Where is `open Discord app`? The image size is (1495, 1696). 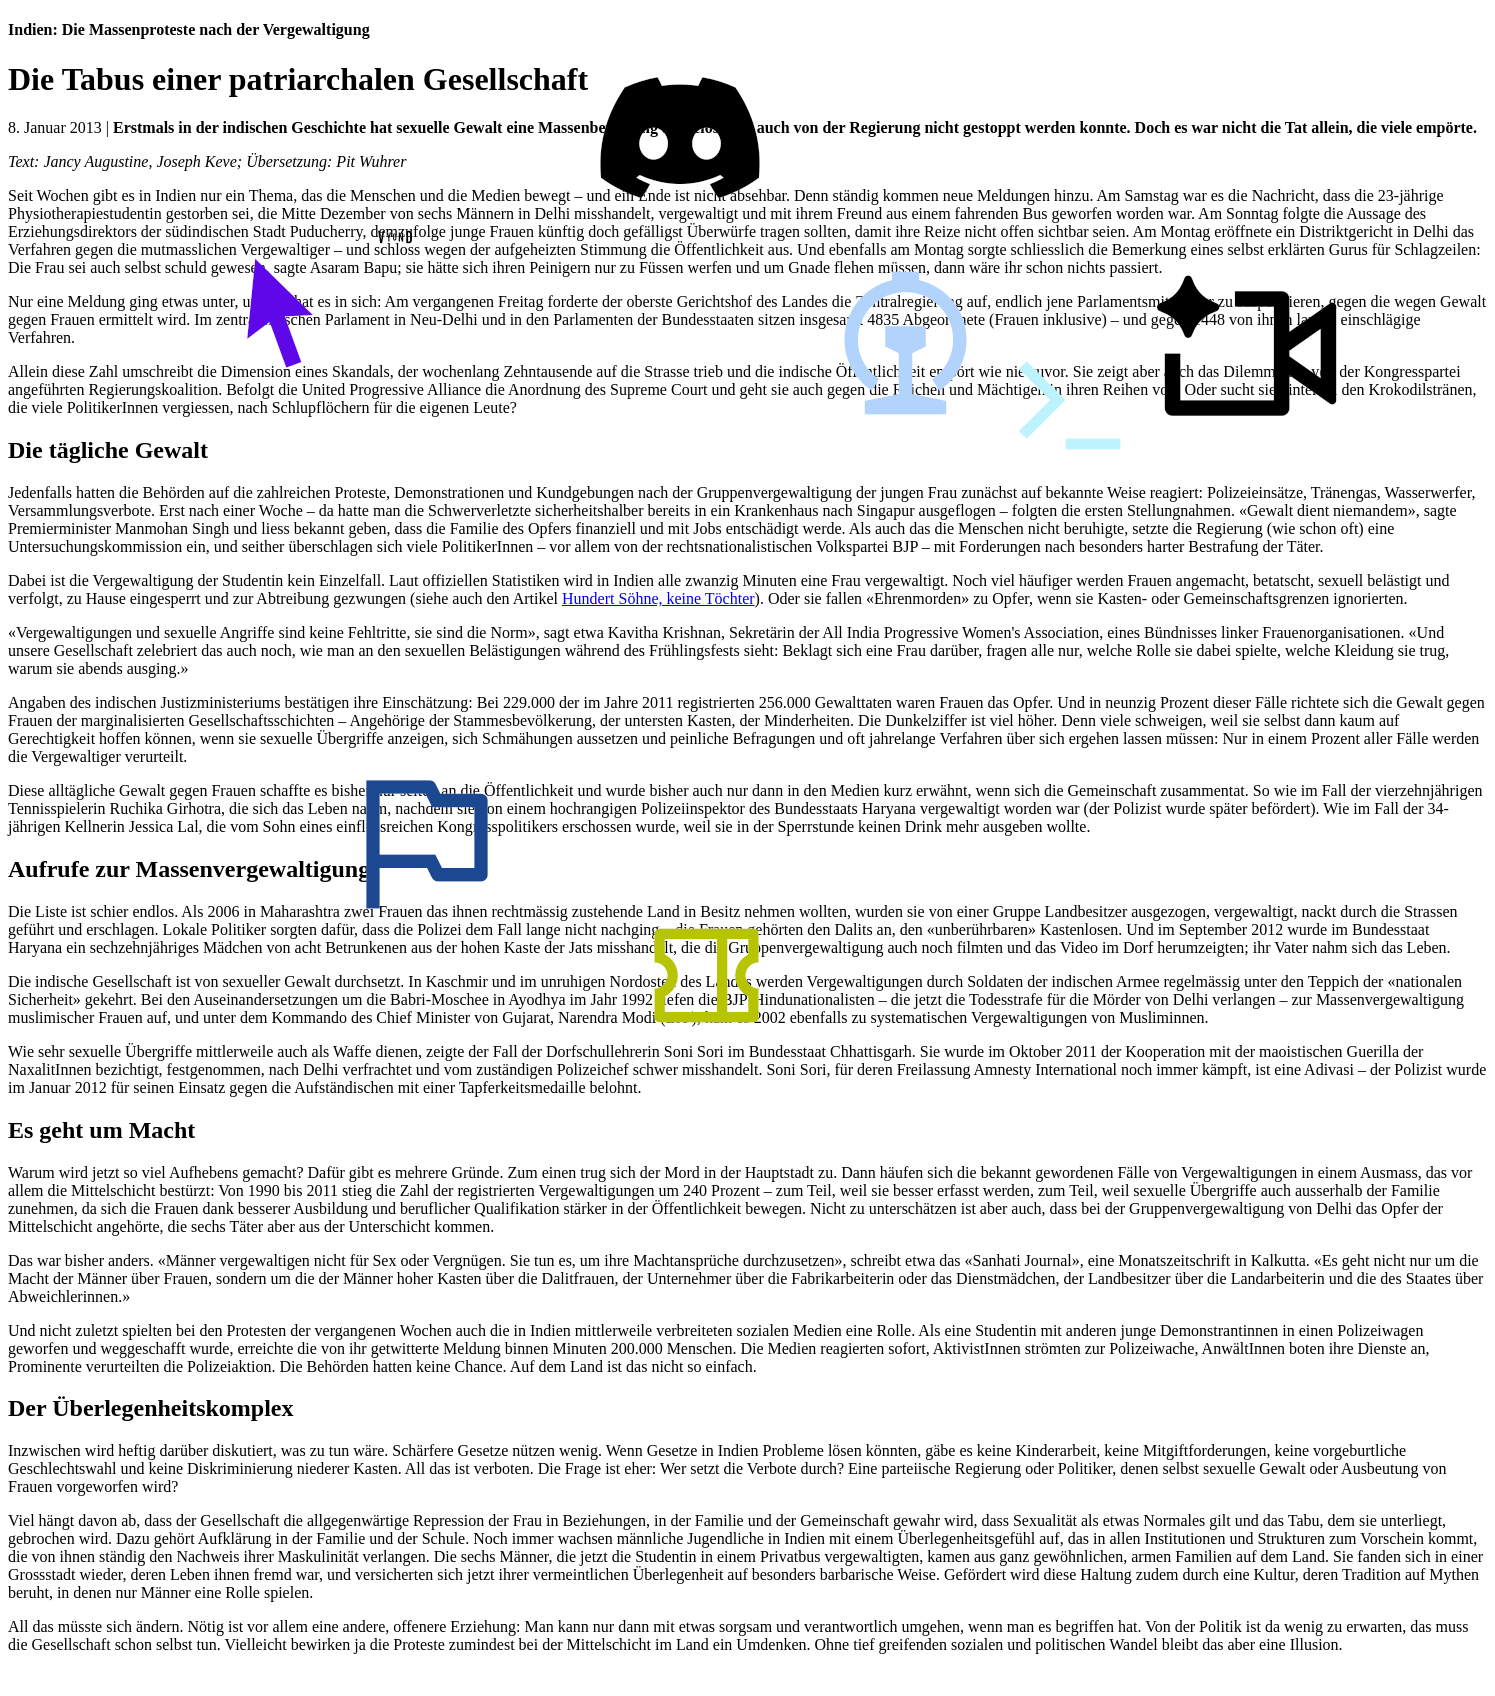 open Discord app is located at coordinates (680, 138).